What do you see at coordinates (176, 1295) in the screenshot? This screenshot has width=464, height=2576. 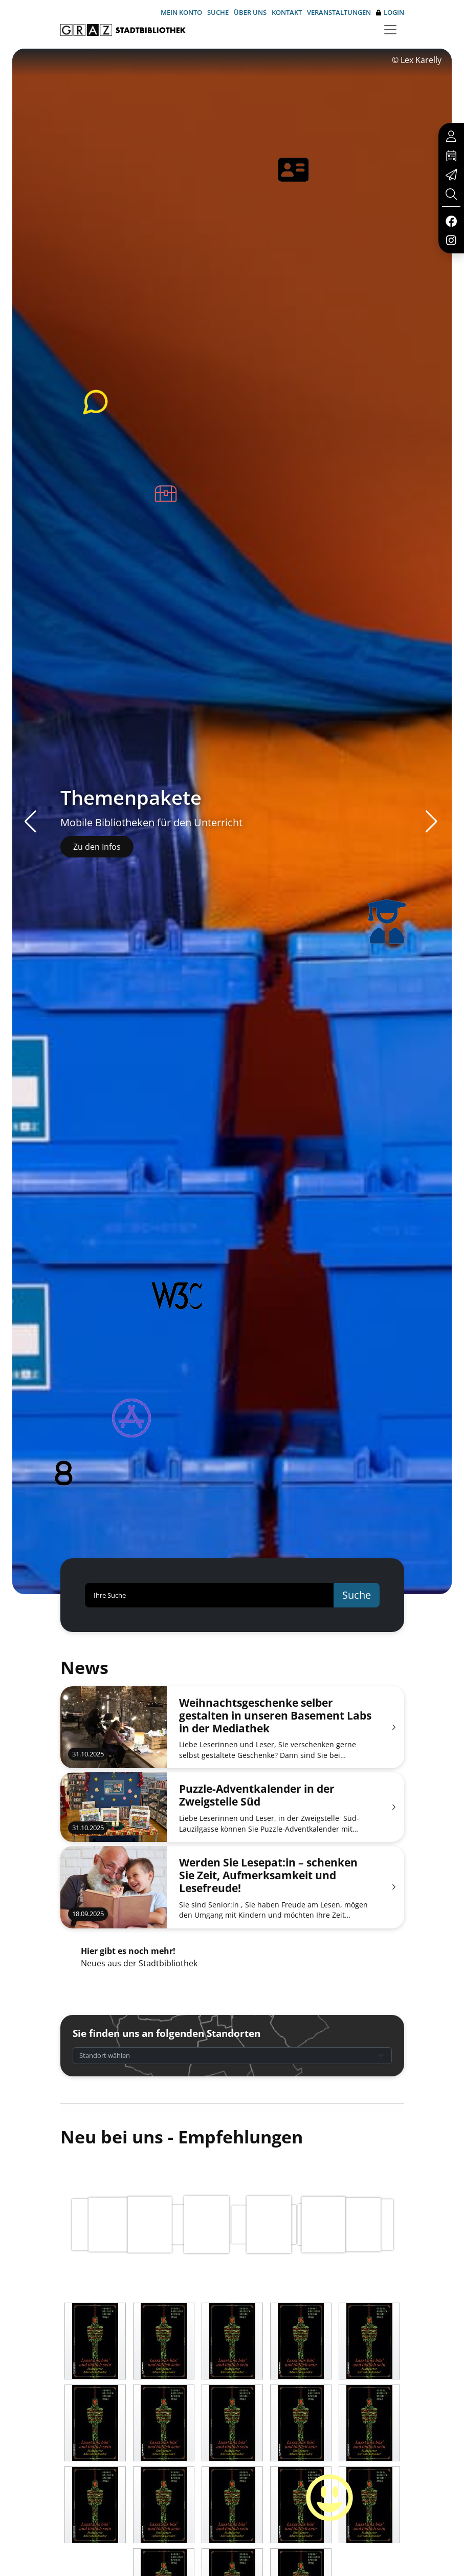 I see `world wide web consortium (w3c) logo` at bounding box center [176, 1295].